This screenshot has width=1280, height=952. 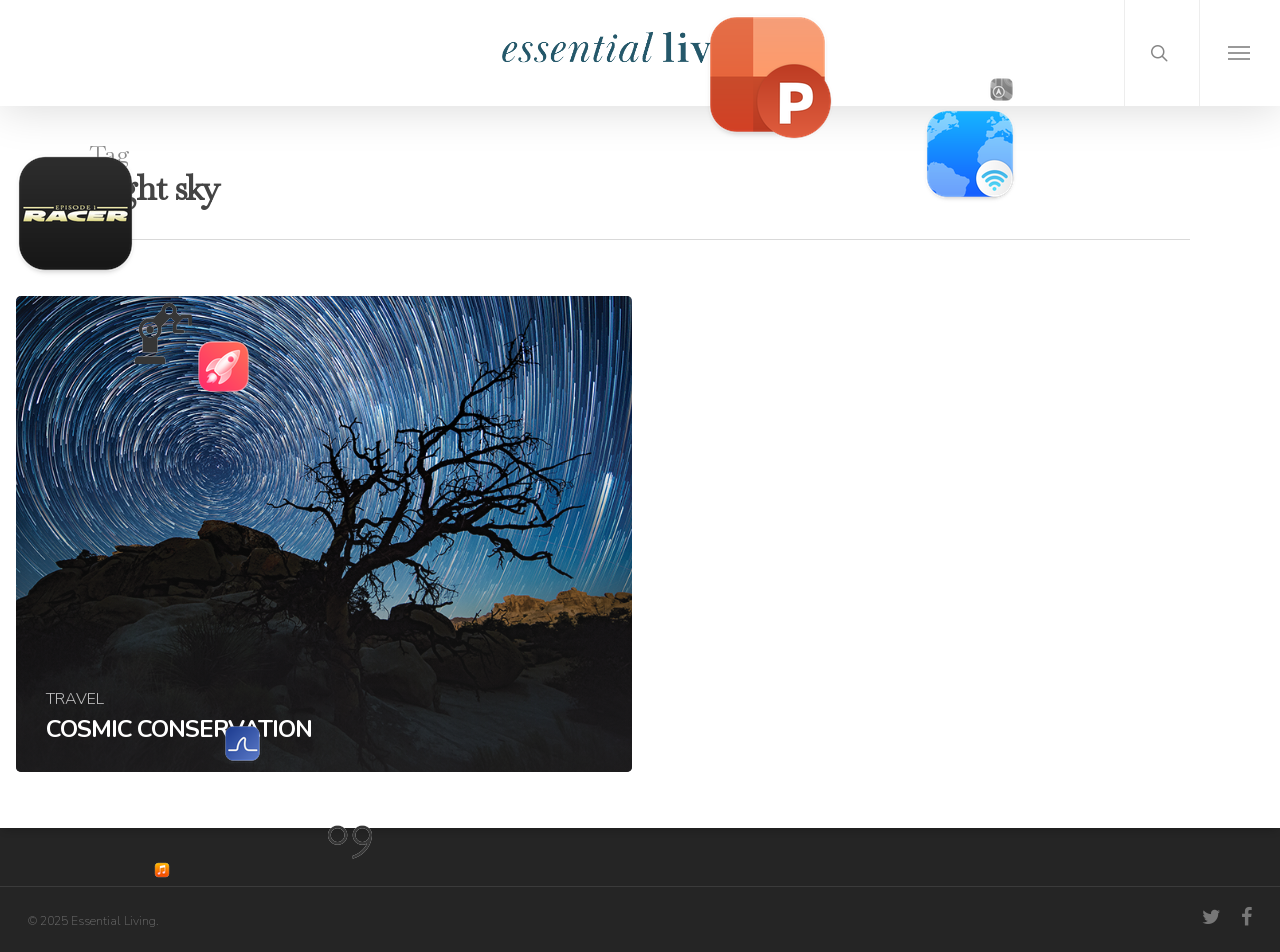 What do you see at coordinates (162, 870) in the screenshot?
I see `open google play music app` at bounding box center [162, 870].